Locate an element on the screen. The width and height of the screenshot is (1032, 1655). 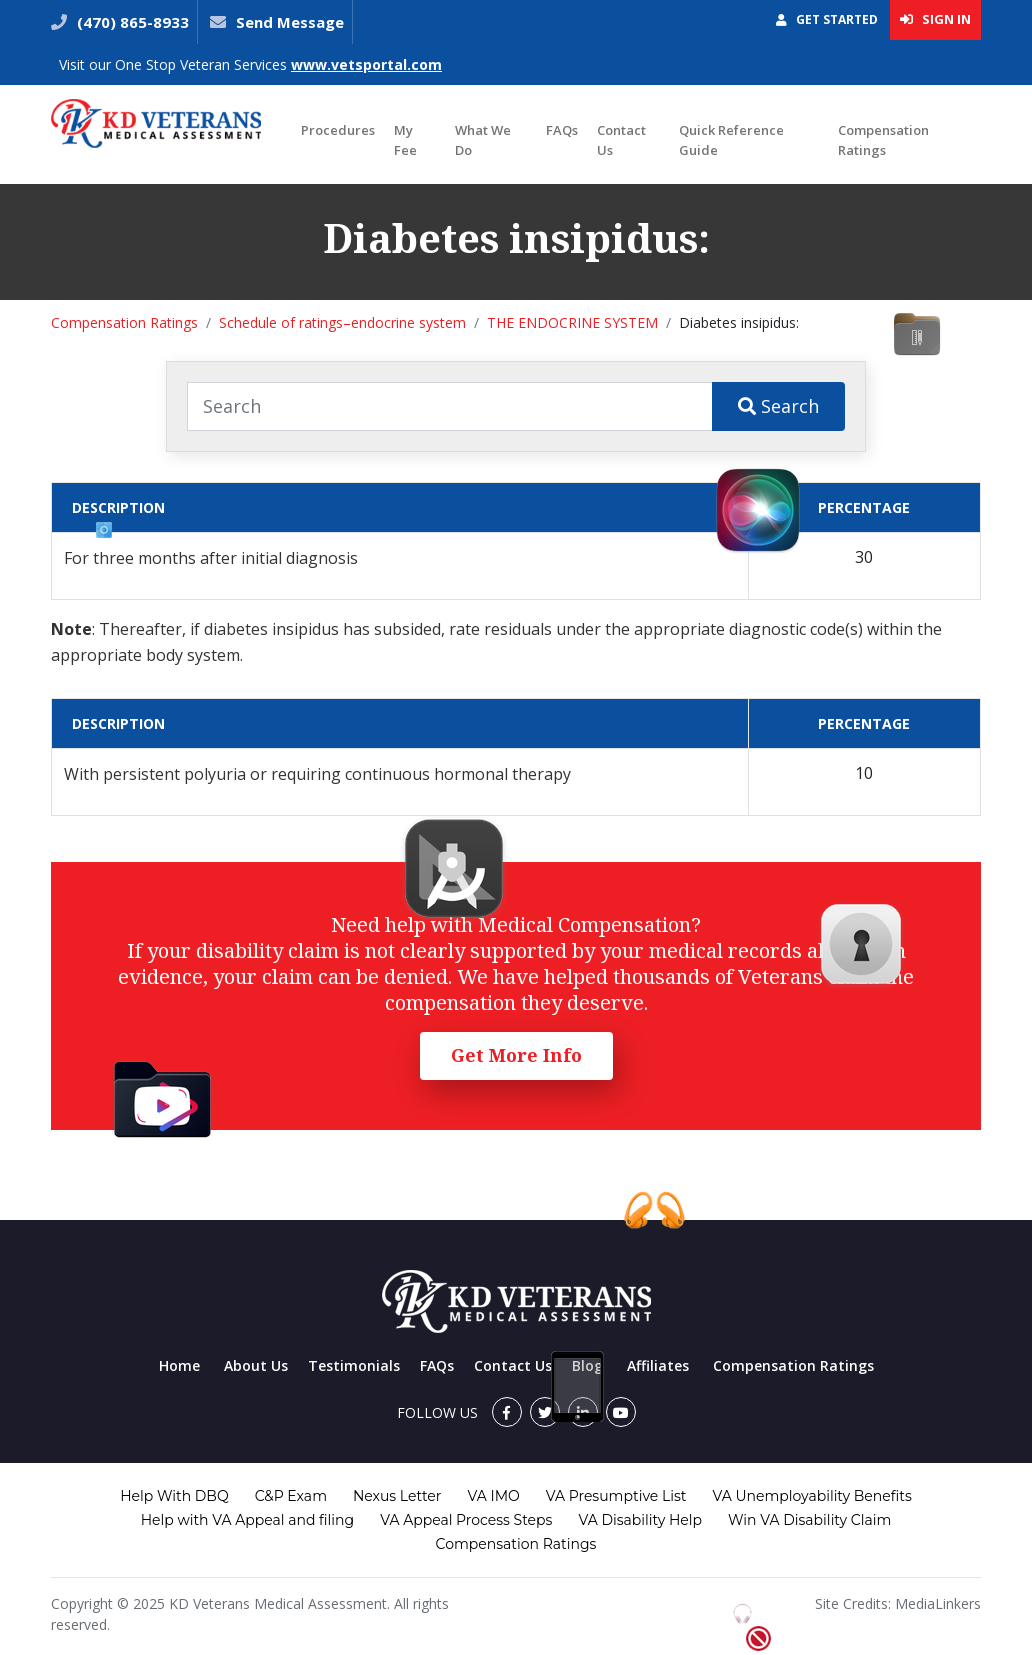
open templates folder is located at coordinates (917, 334).